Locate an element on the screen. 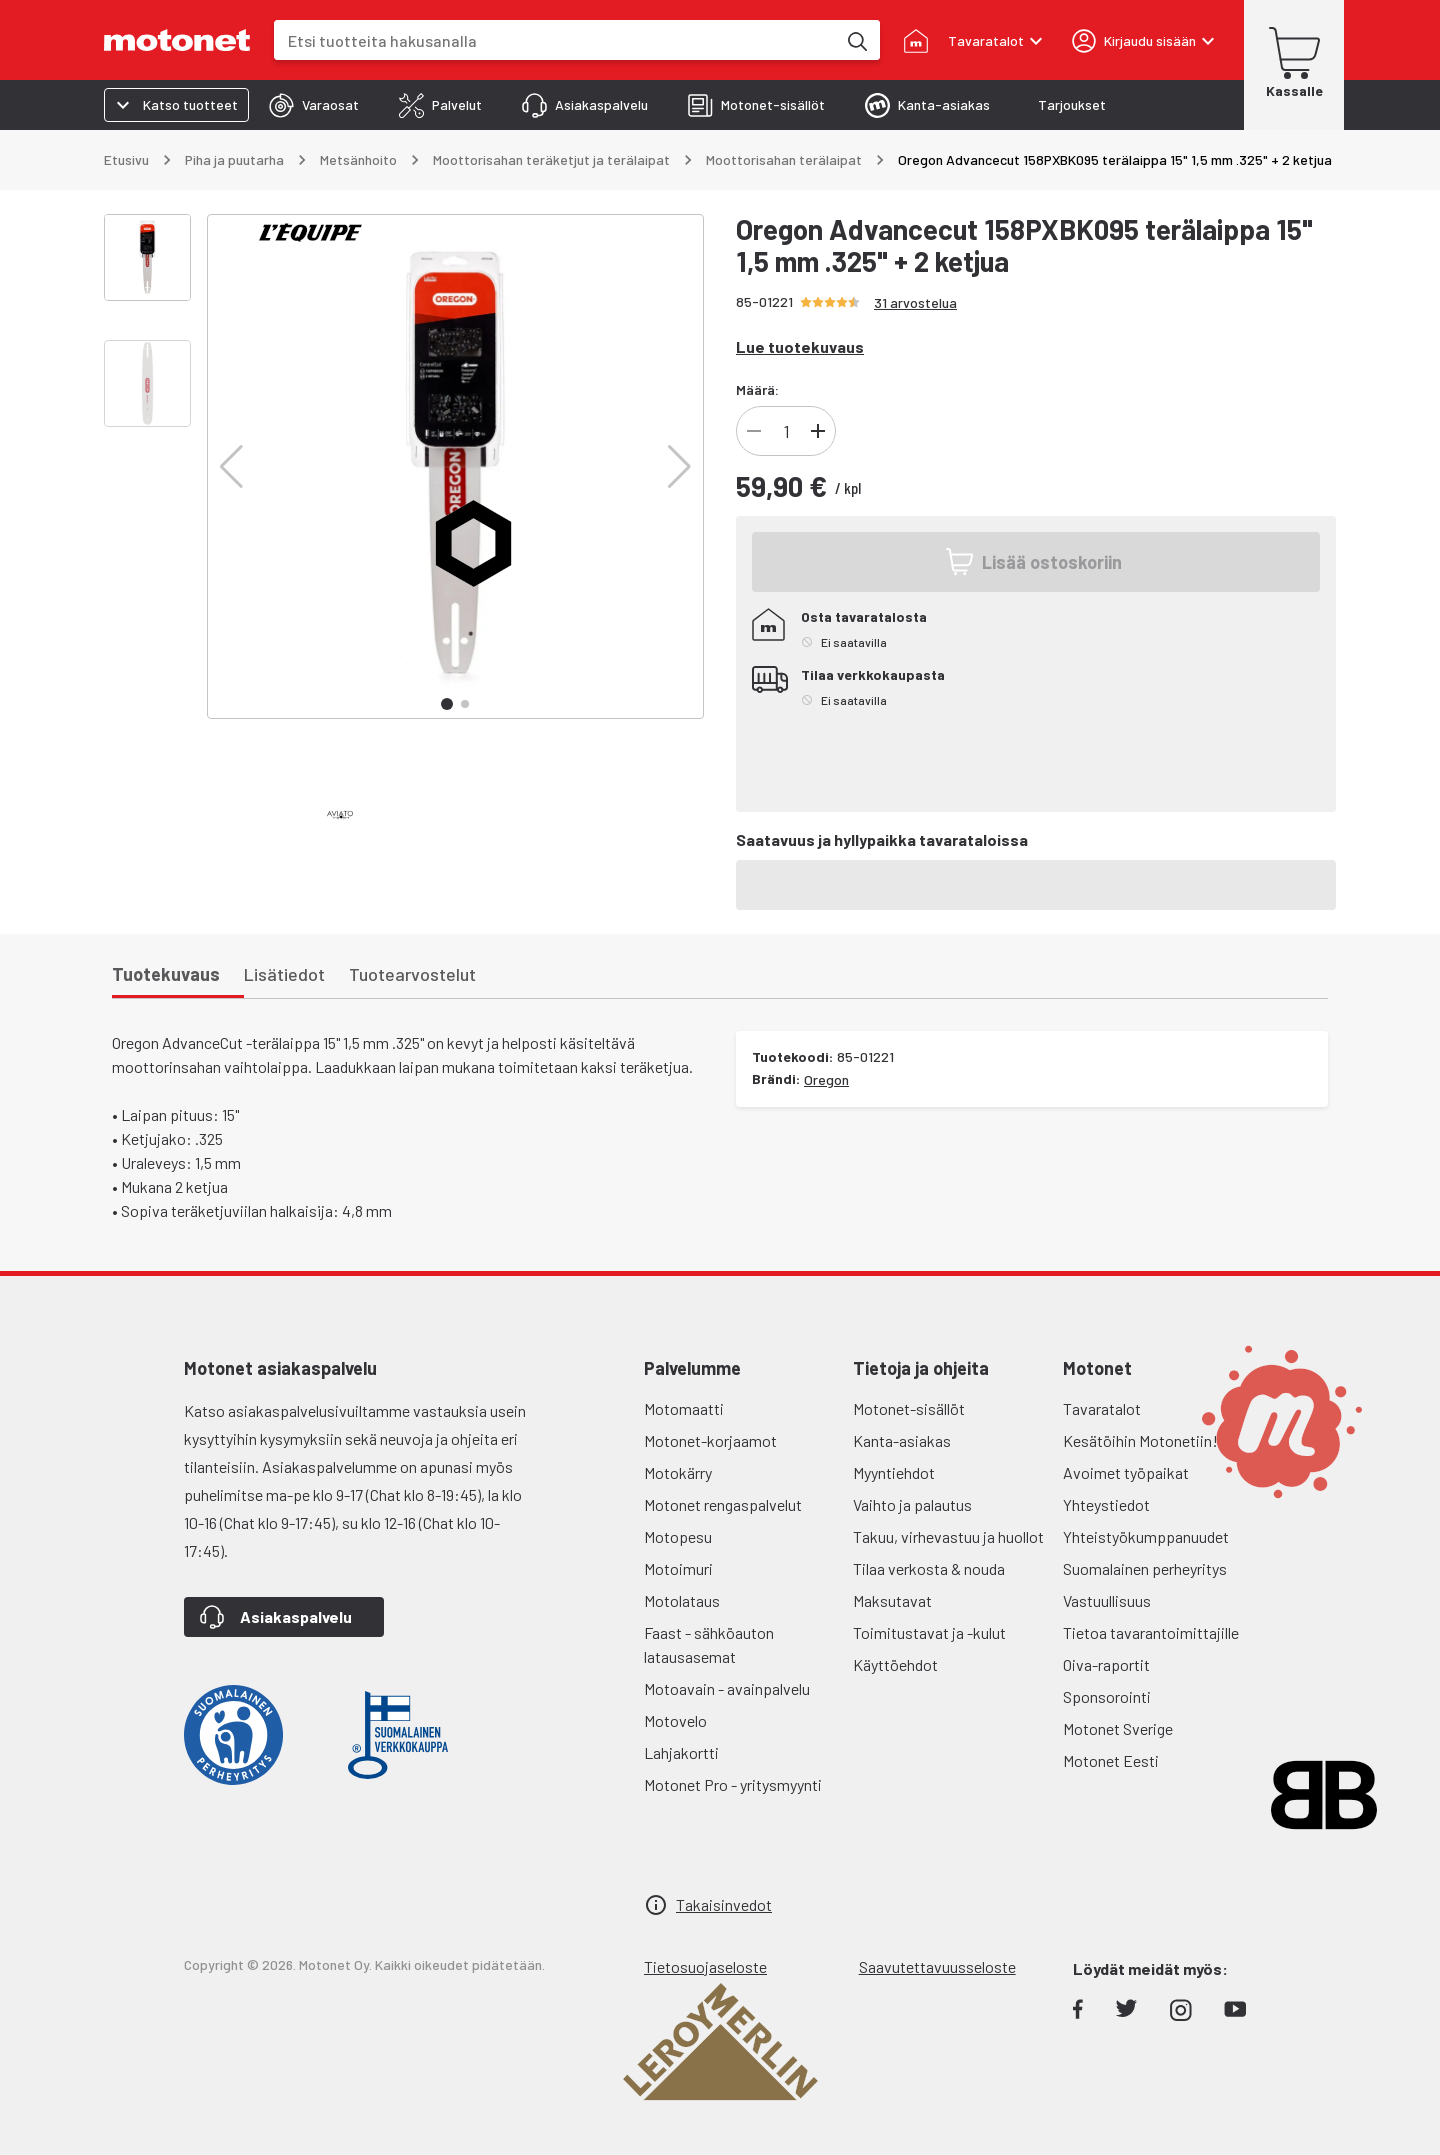 The height and width of the screenshot is (2155, 1440). Chainlink blockchain oracle network logo is located at coordinates (473, 543).